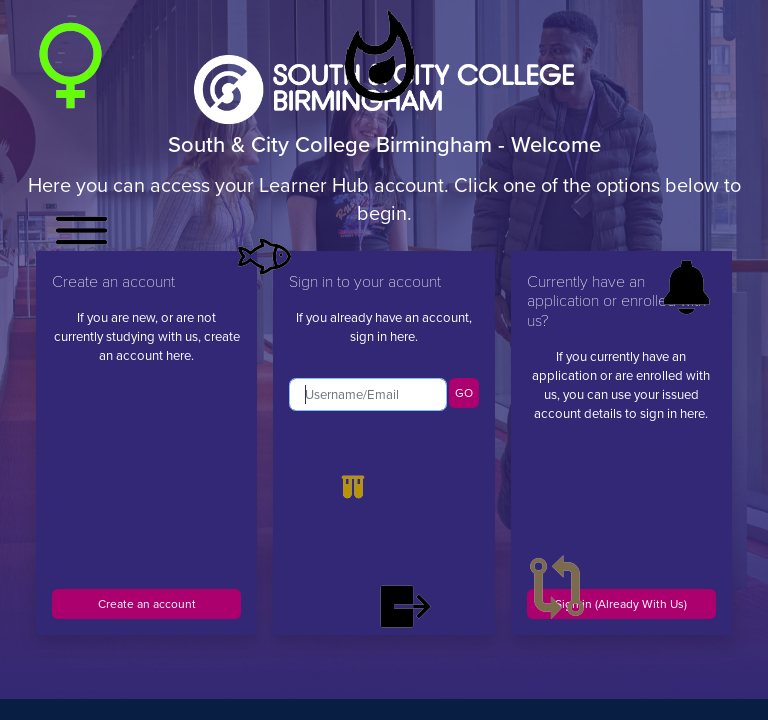 This screenshot has height=720, width=768. I want to click on compare branches or commits in version control, so click(557, 587).